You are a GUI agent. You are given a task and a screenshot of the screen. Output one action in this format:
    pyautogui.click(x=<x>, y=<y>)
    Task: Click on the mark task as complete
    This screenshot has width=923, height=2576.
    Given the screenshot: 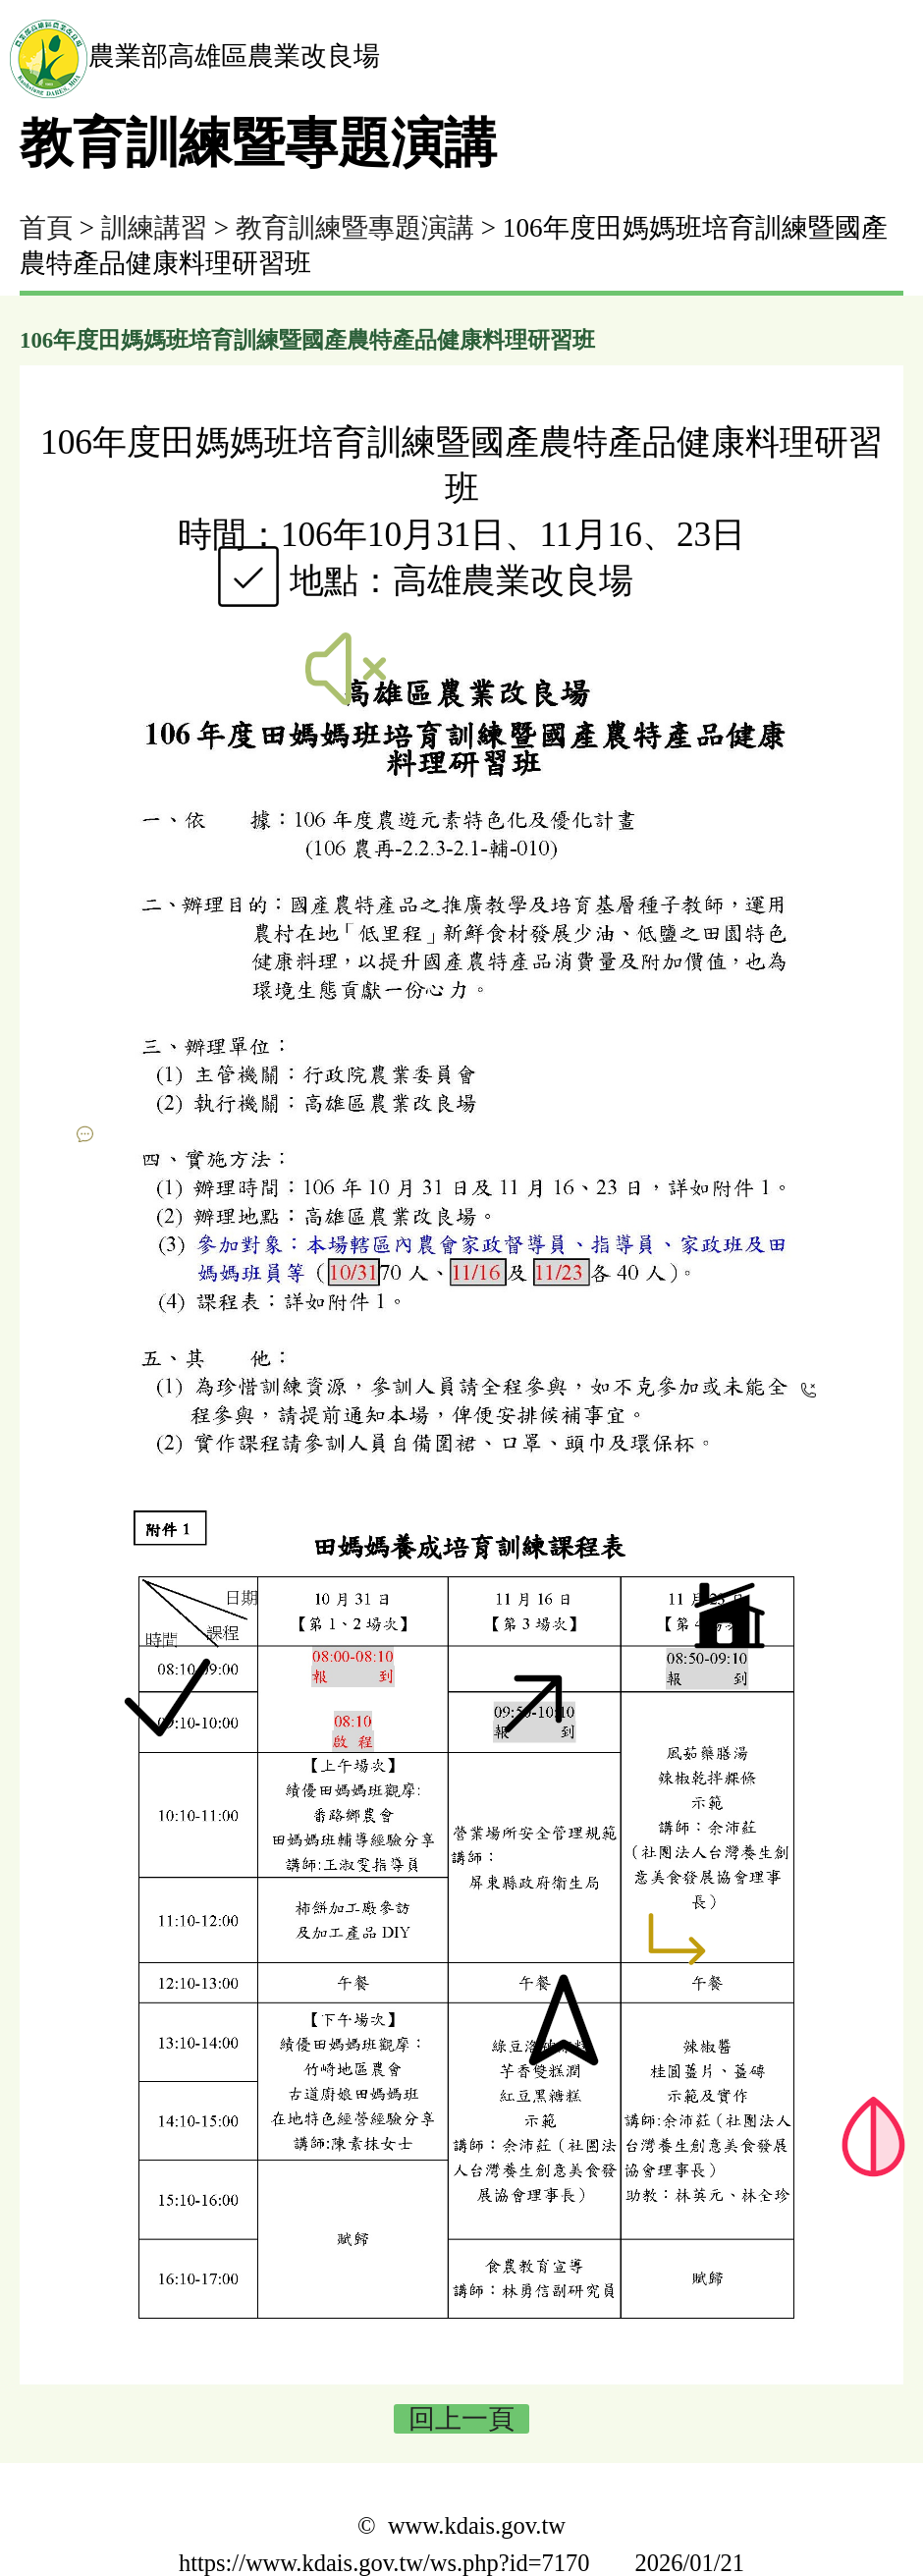 What is the action you would take?
    pyautogui.click(x=248, y=576)
    